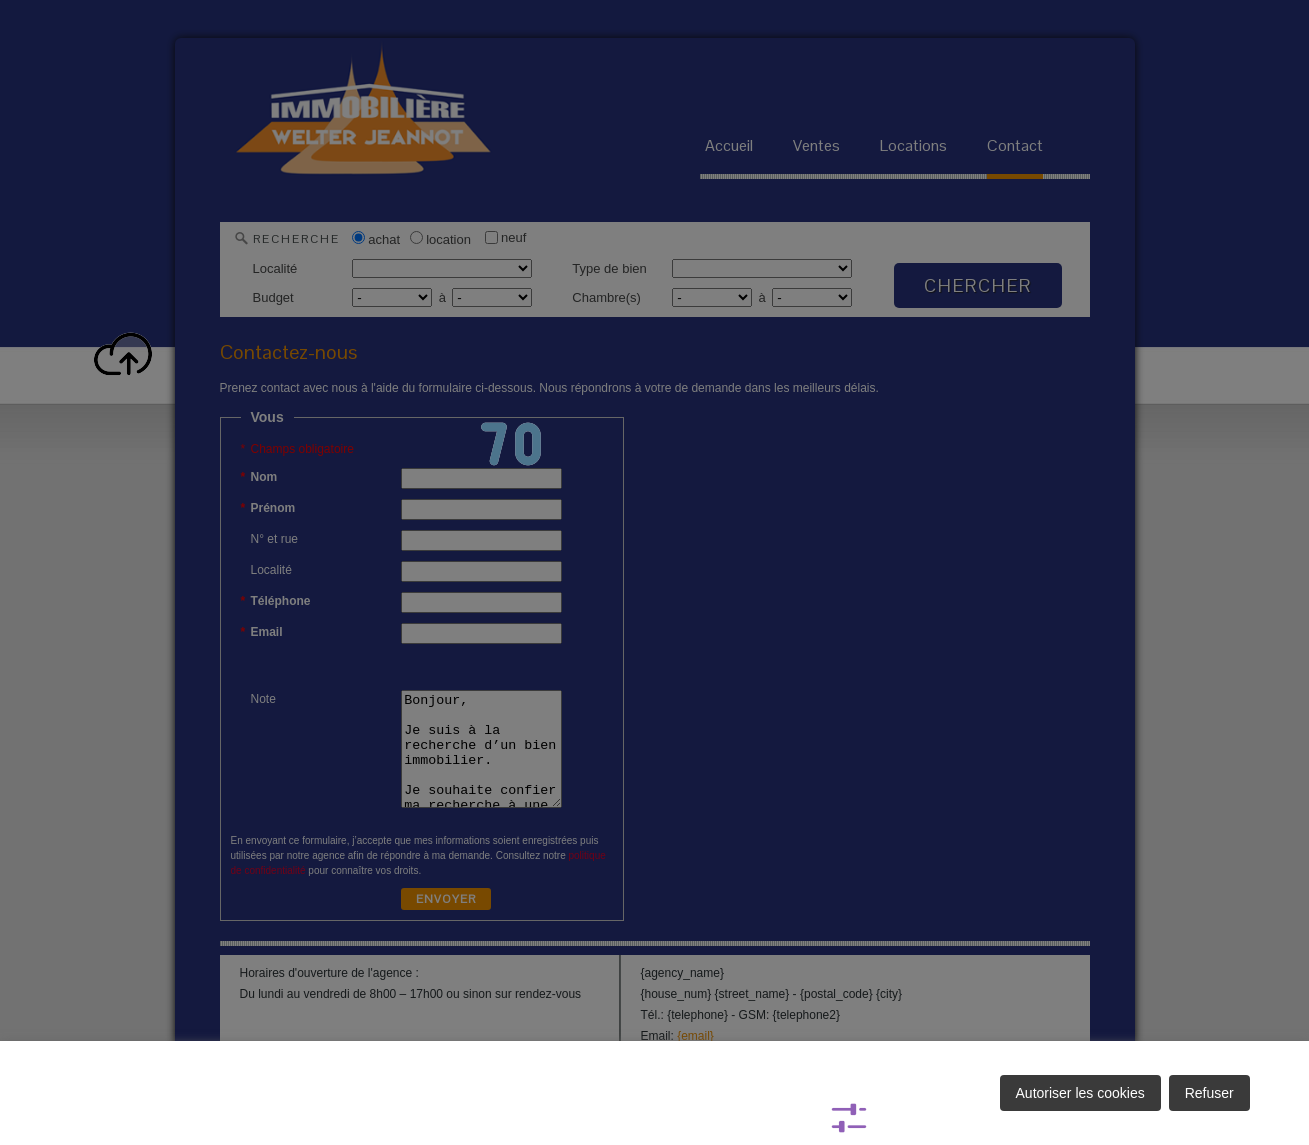  I want to click on indicates a count or quantity of 70, so click(511, 444).